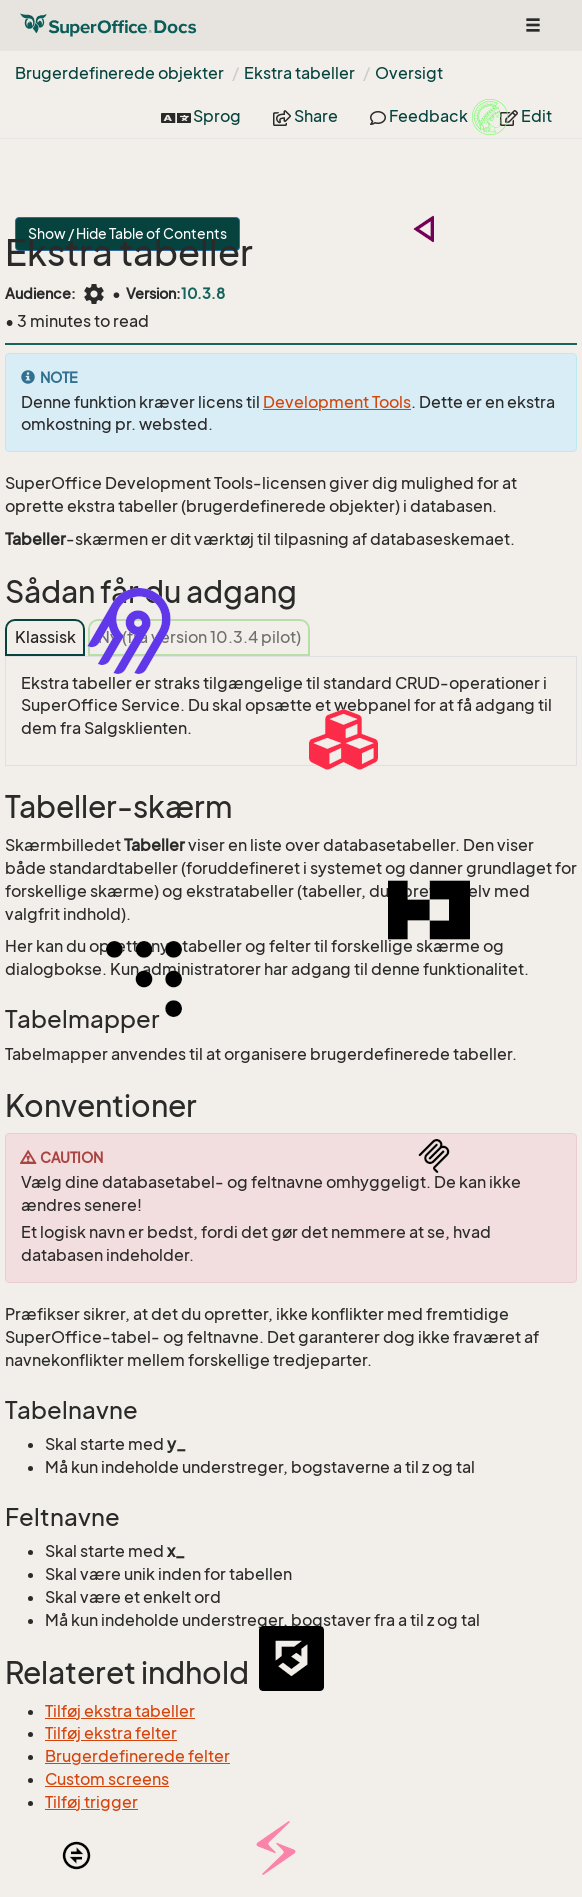 This screenshot has width=582, height=1897. Describe the element at coordinates (144, 979) in the screenshot. I see `coderwall logo` at that location.